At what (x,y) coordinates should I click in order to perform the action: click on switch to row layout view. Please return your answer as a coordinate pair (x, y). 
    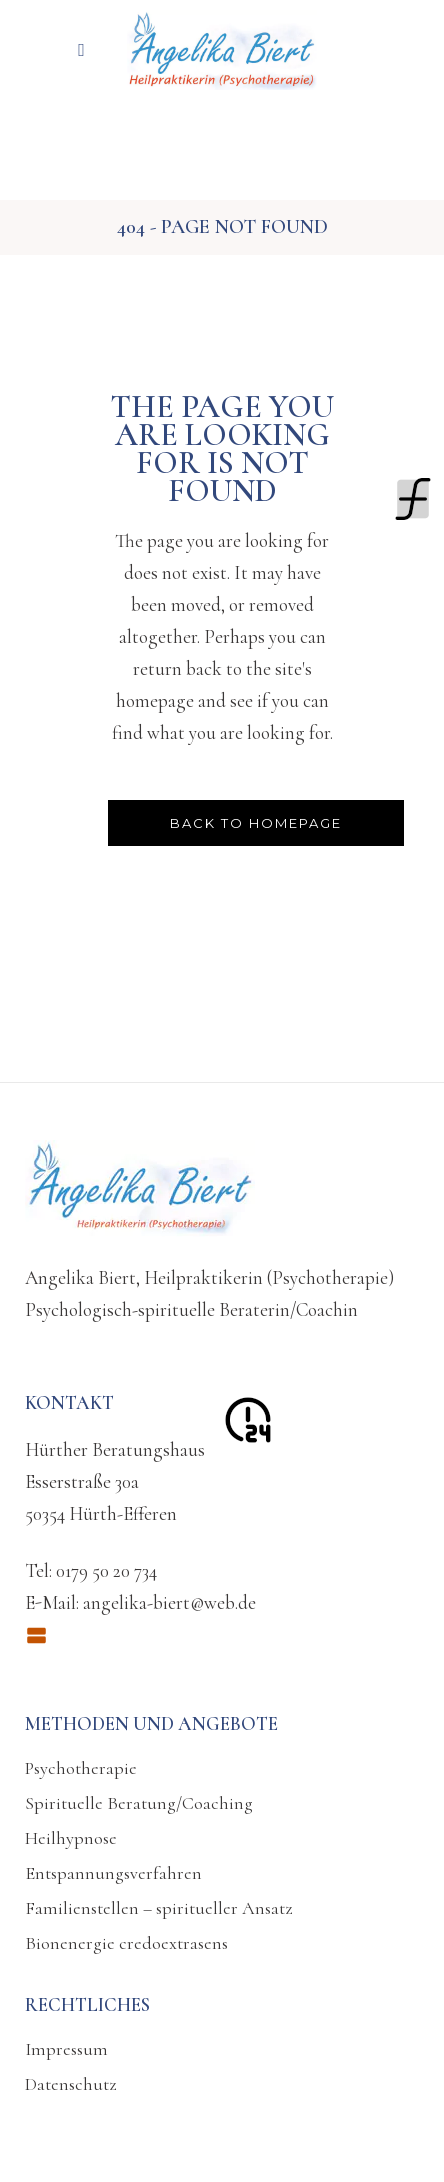
    Looking at the image, I should click on (36, 1635).